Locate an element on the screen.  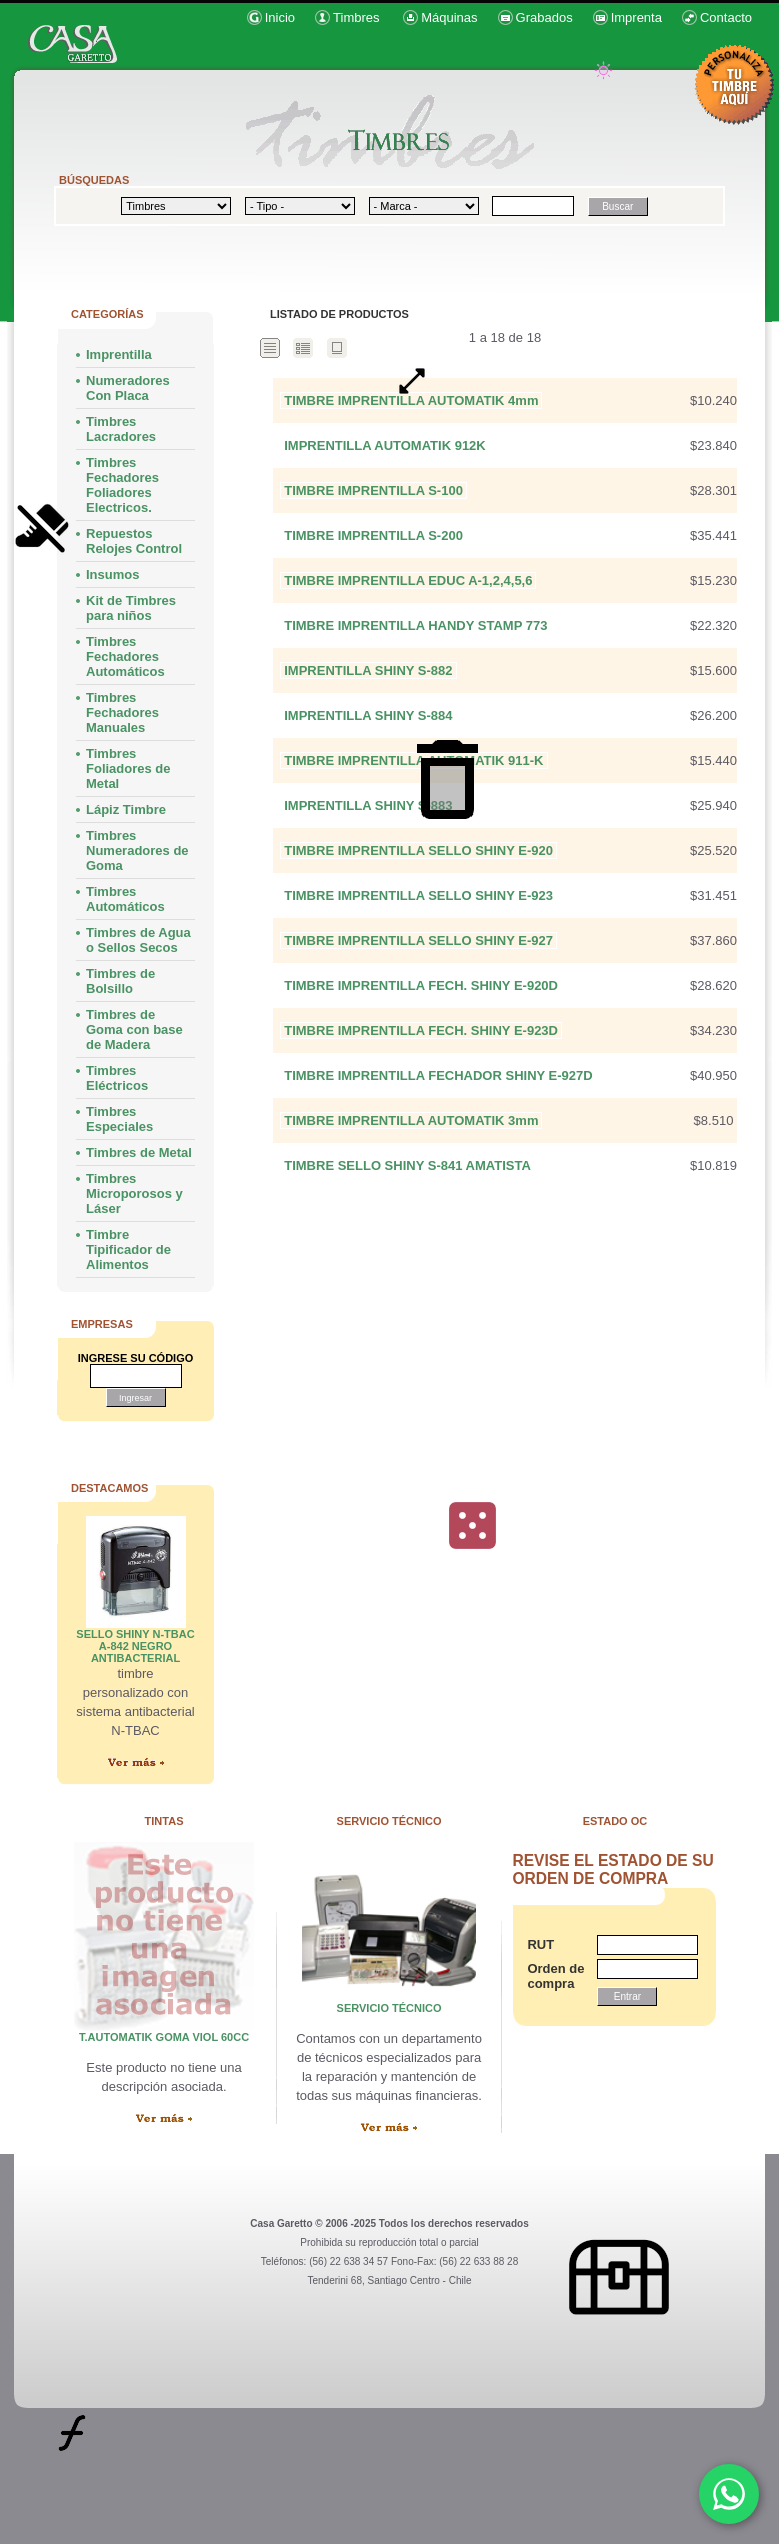
expand to full screen is located at coordinates (412, 381).